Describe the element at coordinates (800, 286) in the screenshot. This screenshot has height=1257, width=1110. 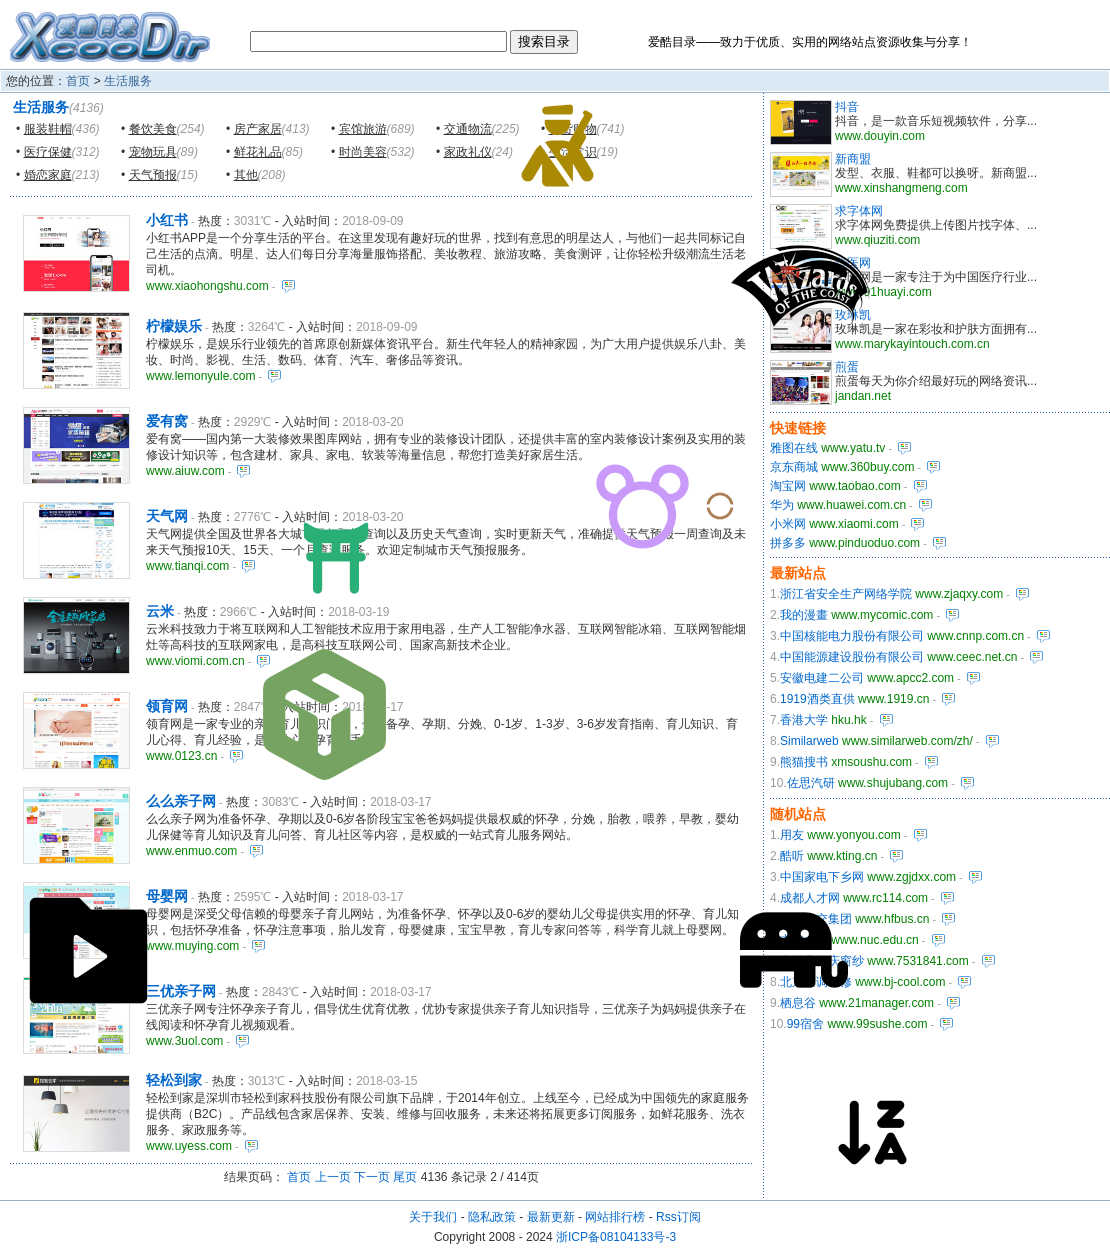
I see `wizards of the coast company logo` at that location.